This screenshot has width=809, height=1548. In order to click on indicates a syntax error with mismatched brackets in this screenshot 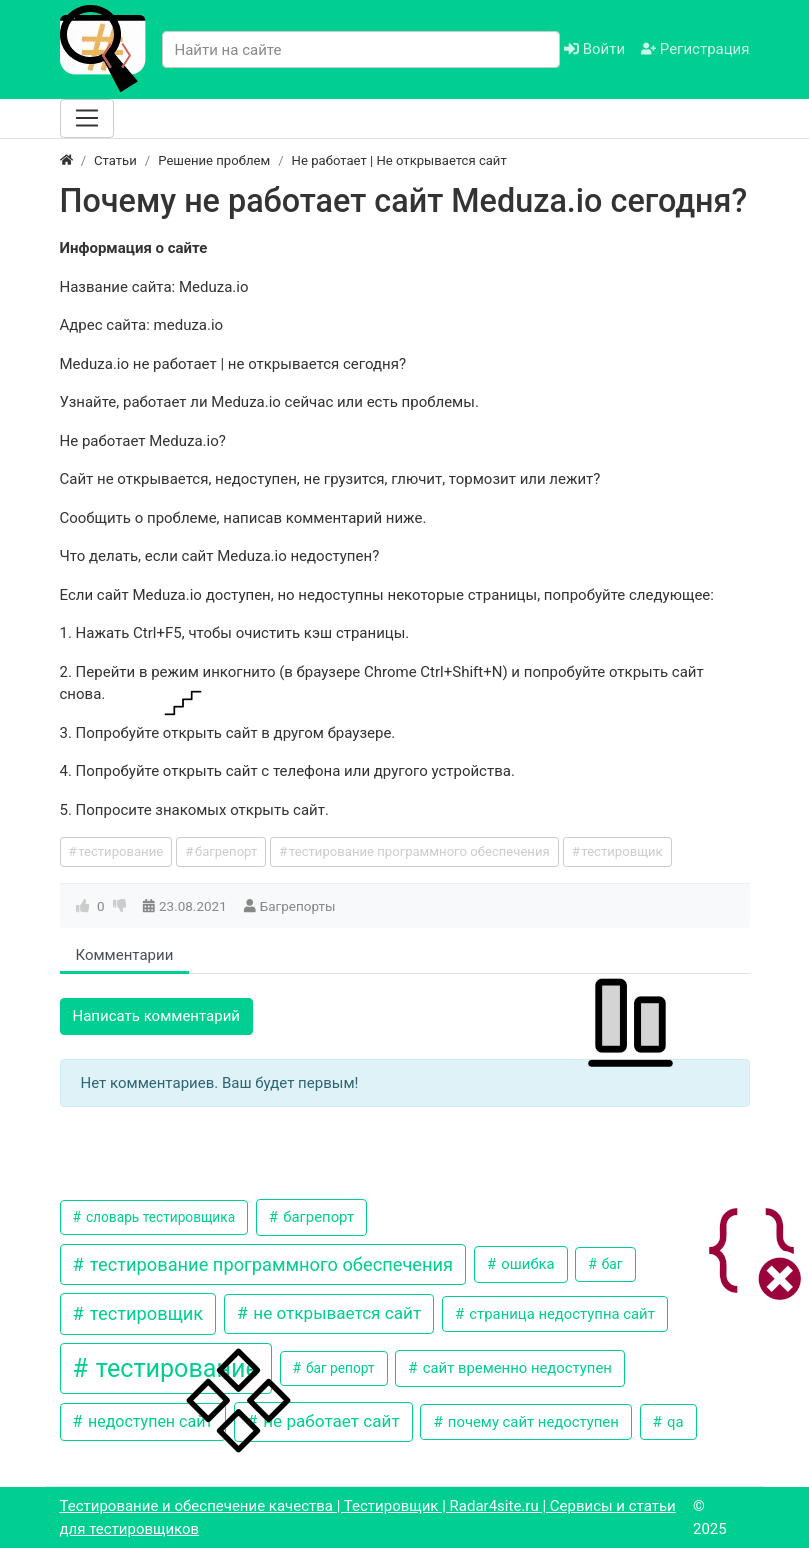, I will do `click(751, 1250)`.